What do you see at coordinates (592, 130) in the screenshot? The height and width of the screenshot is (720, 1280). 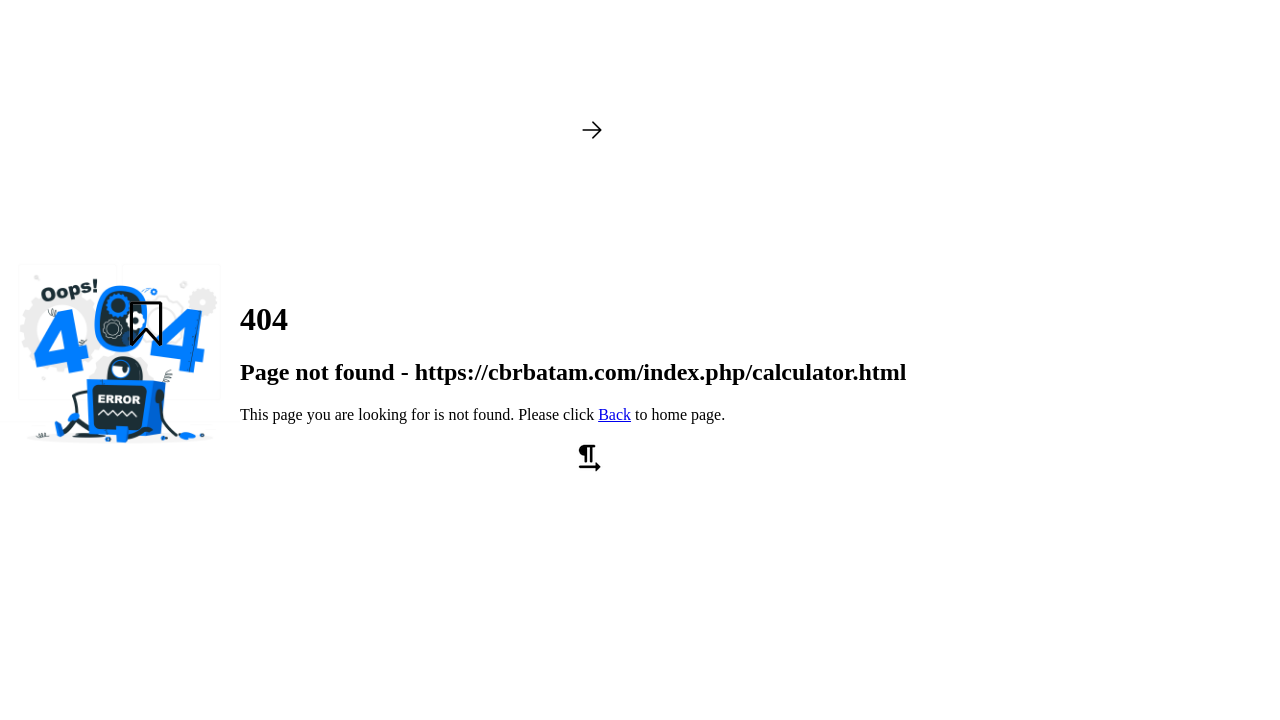 I see `navigate to the next item or page` at bounding box center [592, 130].